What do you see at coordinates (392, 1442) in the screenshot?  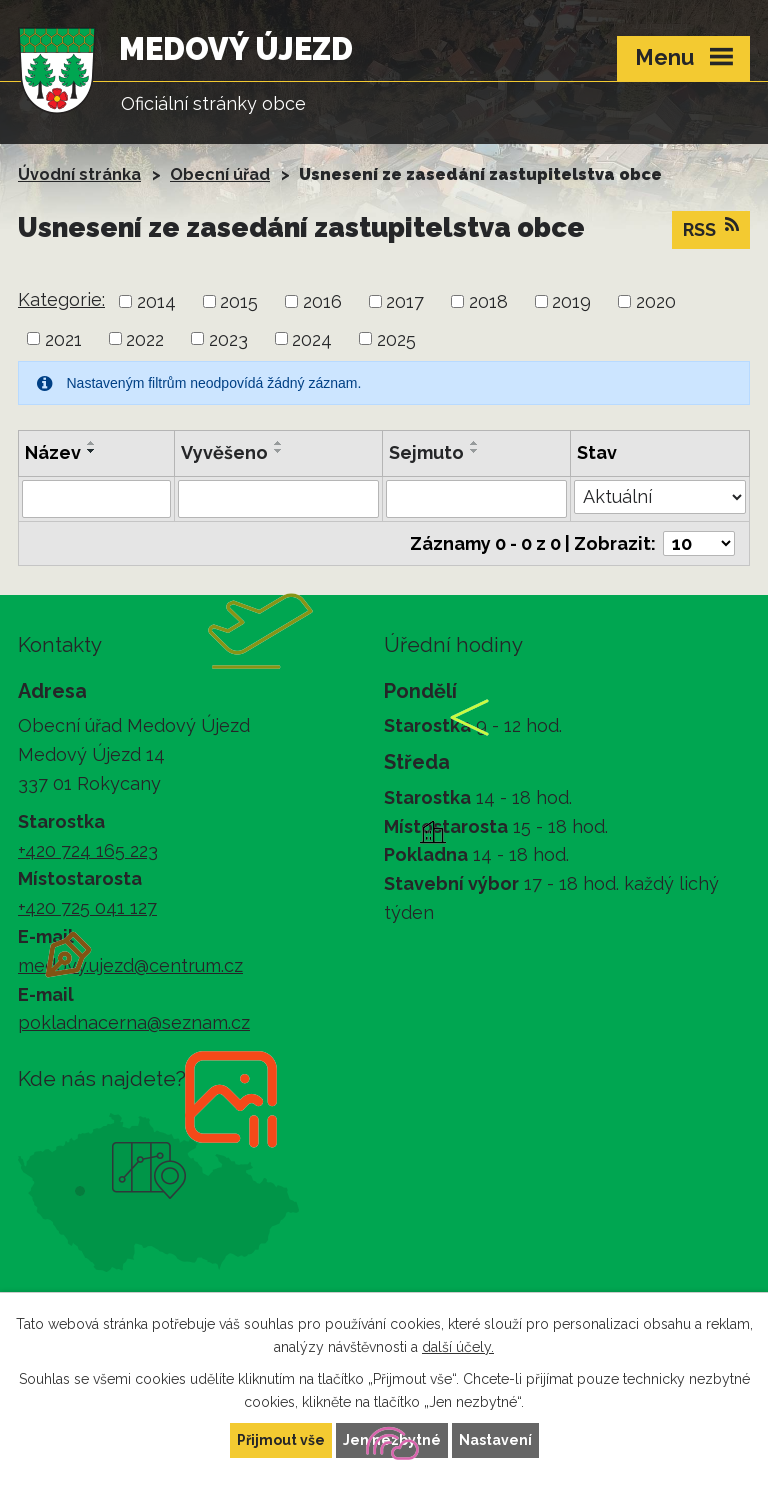 I see `view weather conditions` at bounding box center [392, 1442].